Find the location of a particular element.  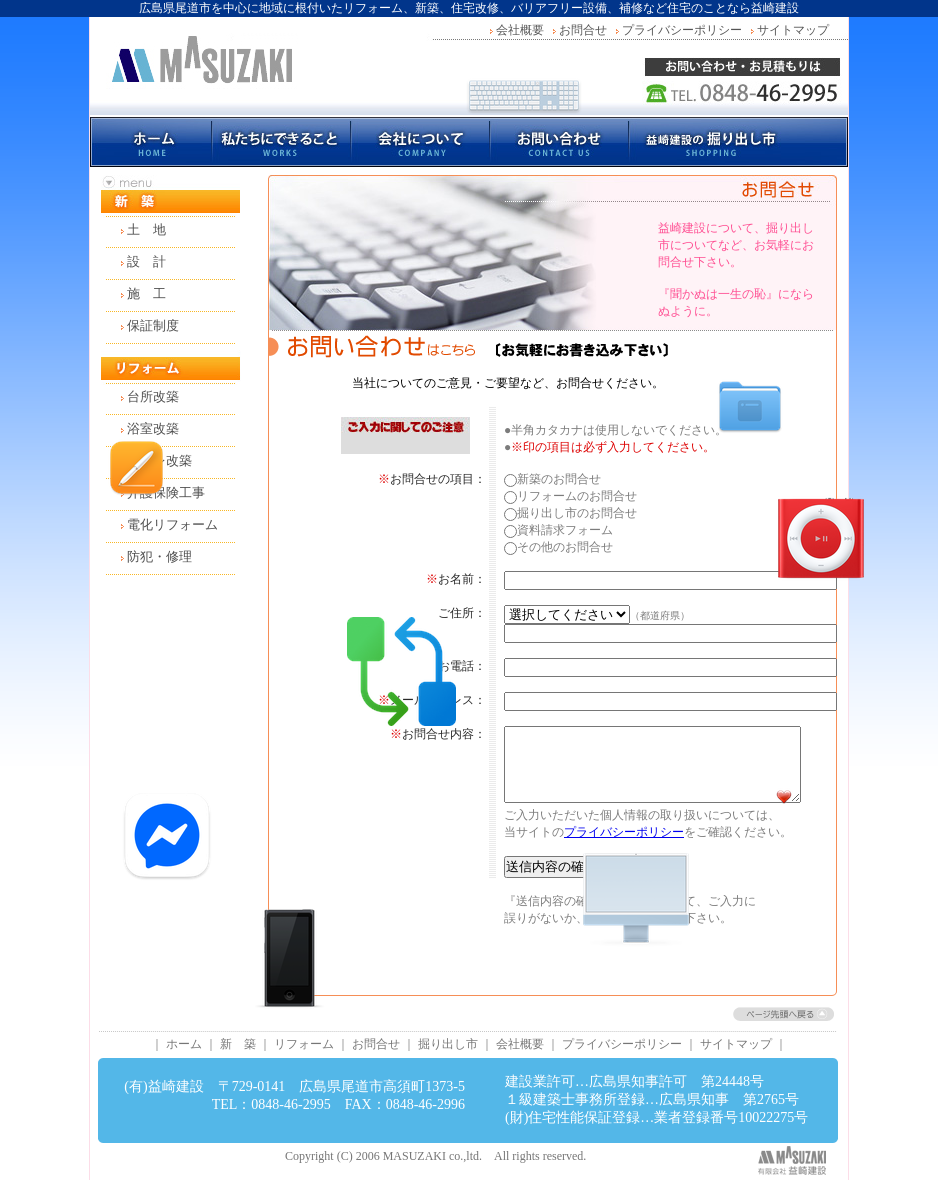

open facebook messenger app is located at coordinates (167, 835).